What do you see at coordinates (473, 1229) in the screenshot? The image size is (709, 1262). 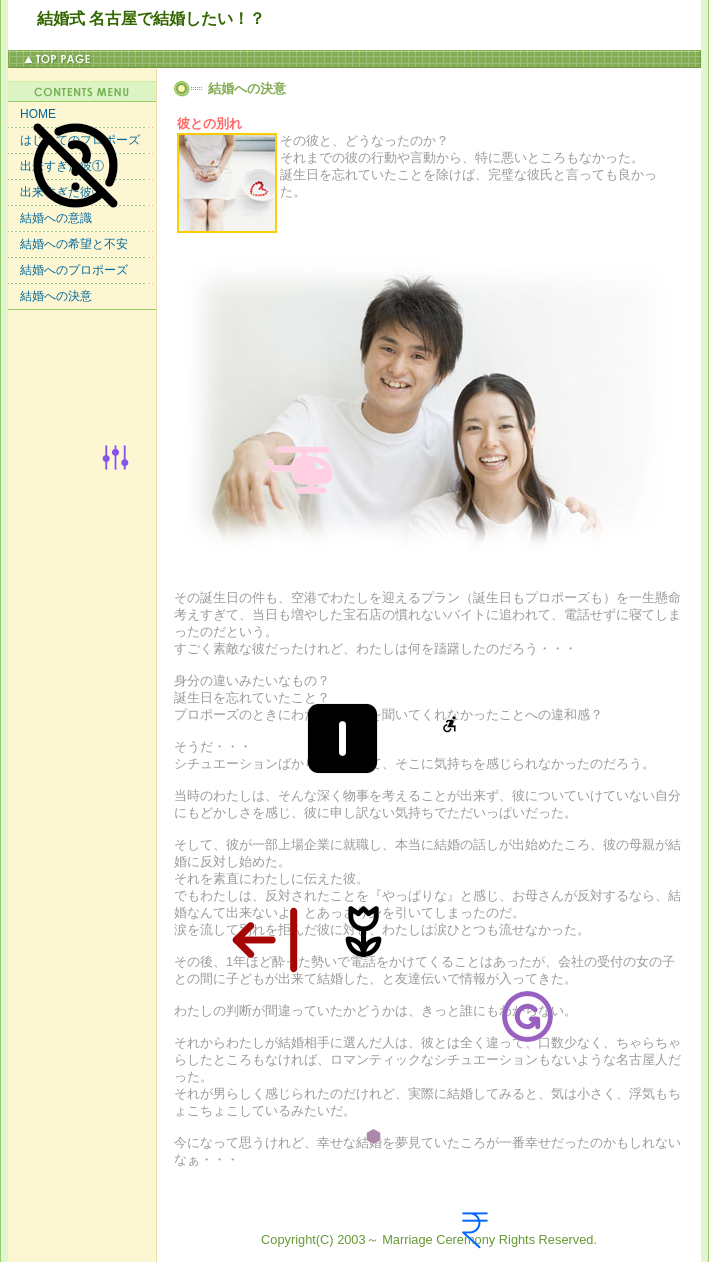 I see `view price in Indian rupees` at bounding box center [473, 1229].